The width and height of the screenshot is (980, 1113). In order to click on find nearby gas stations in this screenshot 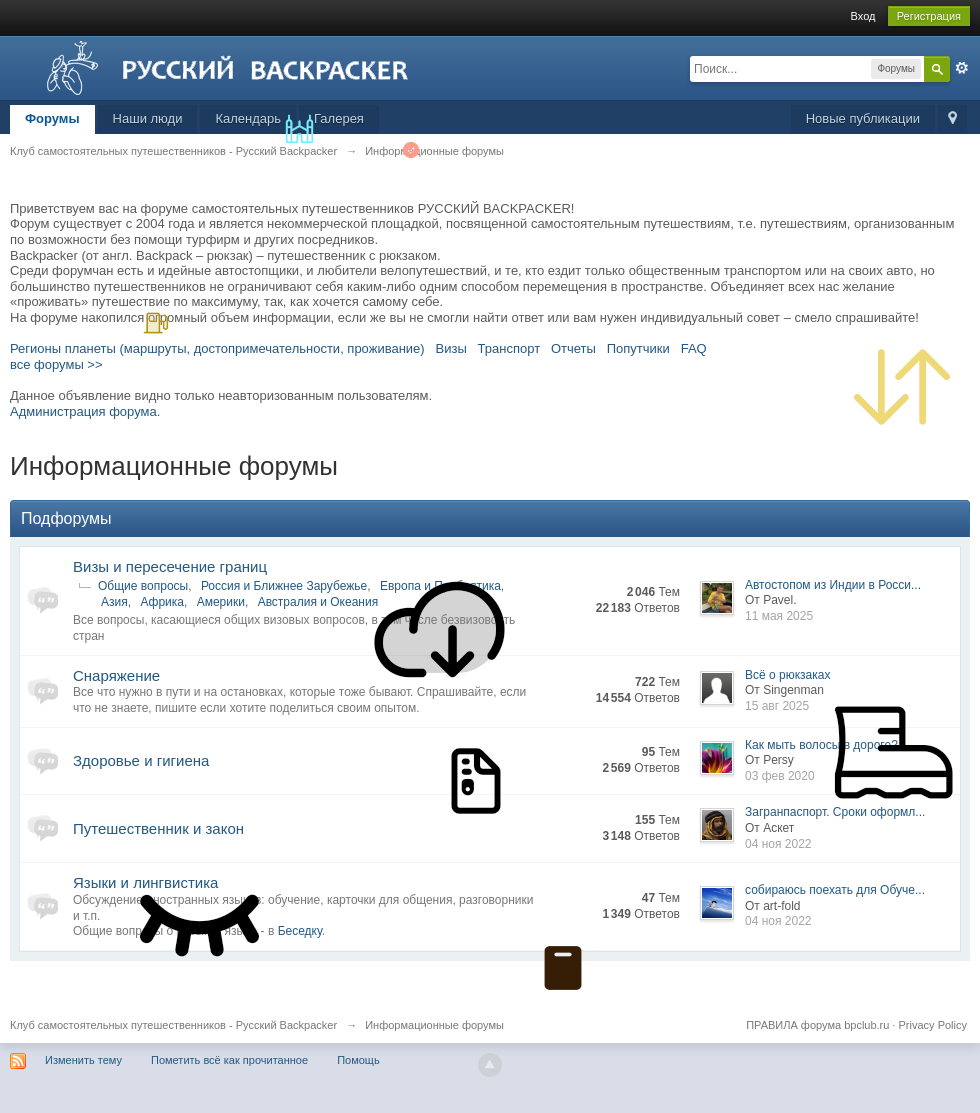, I will do `click(155, 323)`.